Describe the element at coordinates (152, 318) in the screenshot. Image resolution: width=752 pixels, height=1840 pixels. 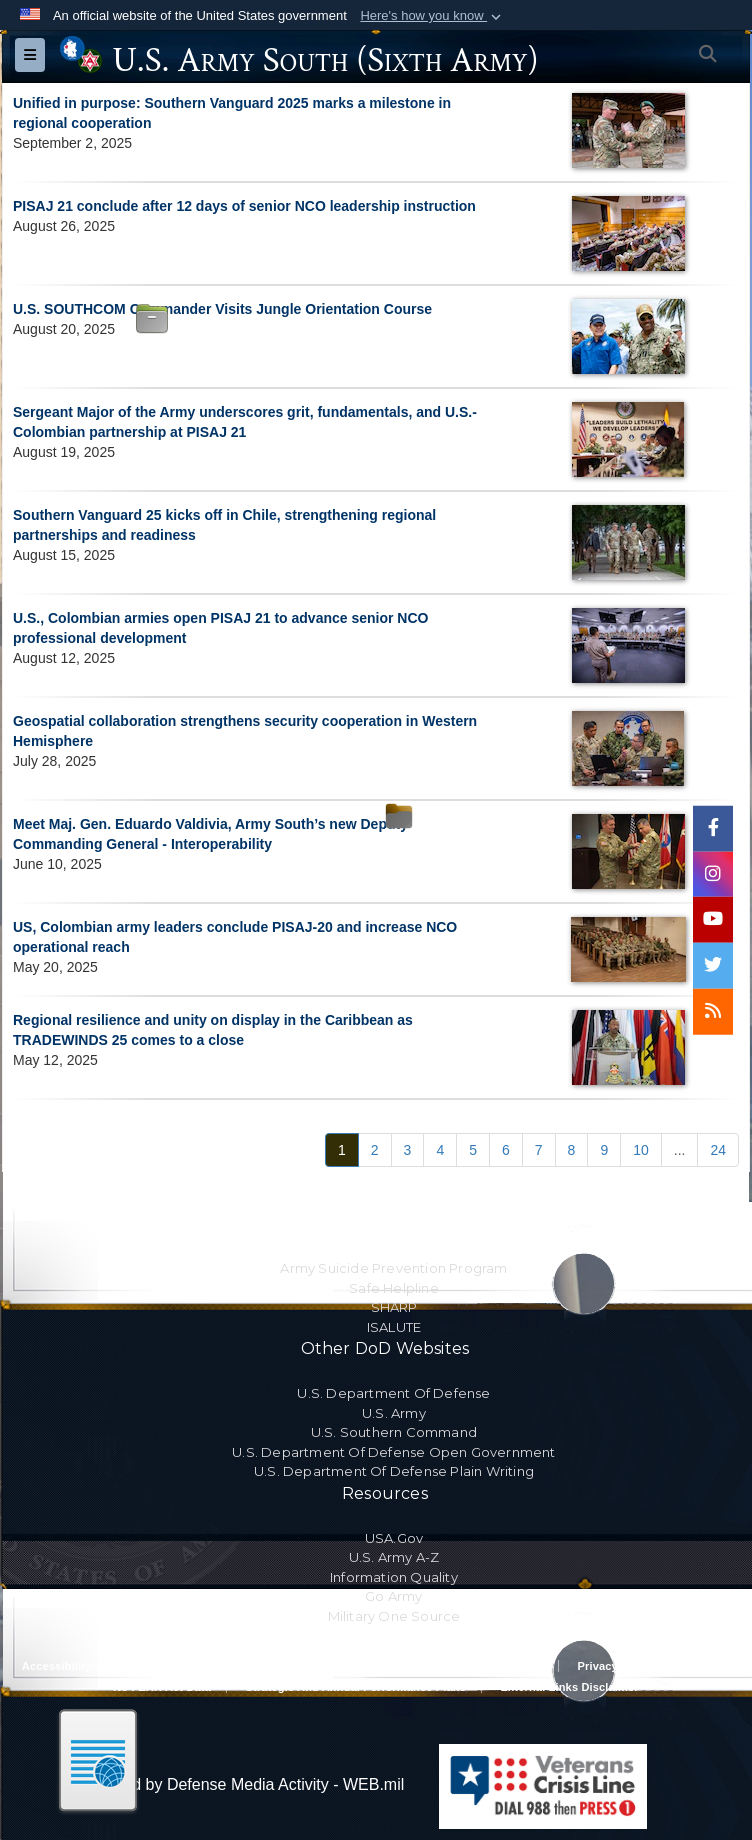
I see `open file manager application` at that location.